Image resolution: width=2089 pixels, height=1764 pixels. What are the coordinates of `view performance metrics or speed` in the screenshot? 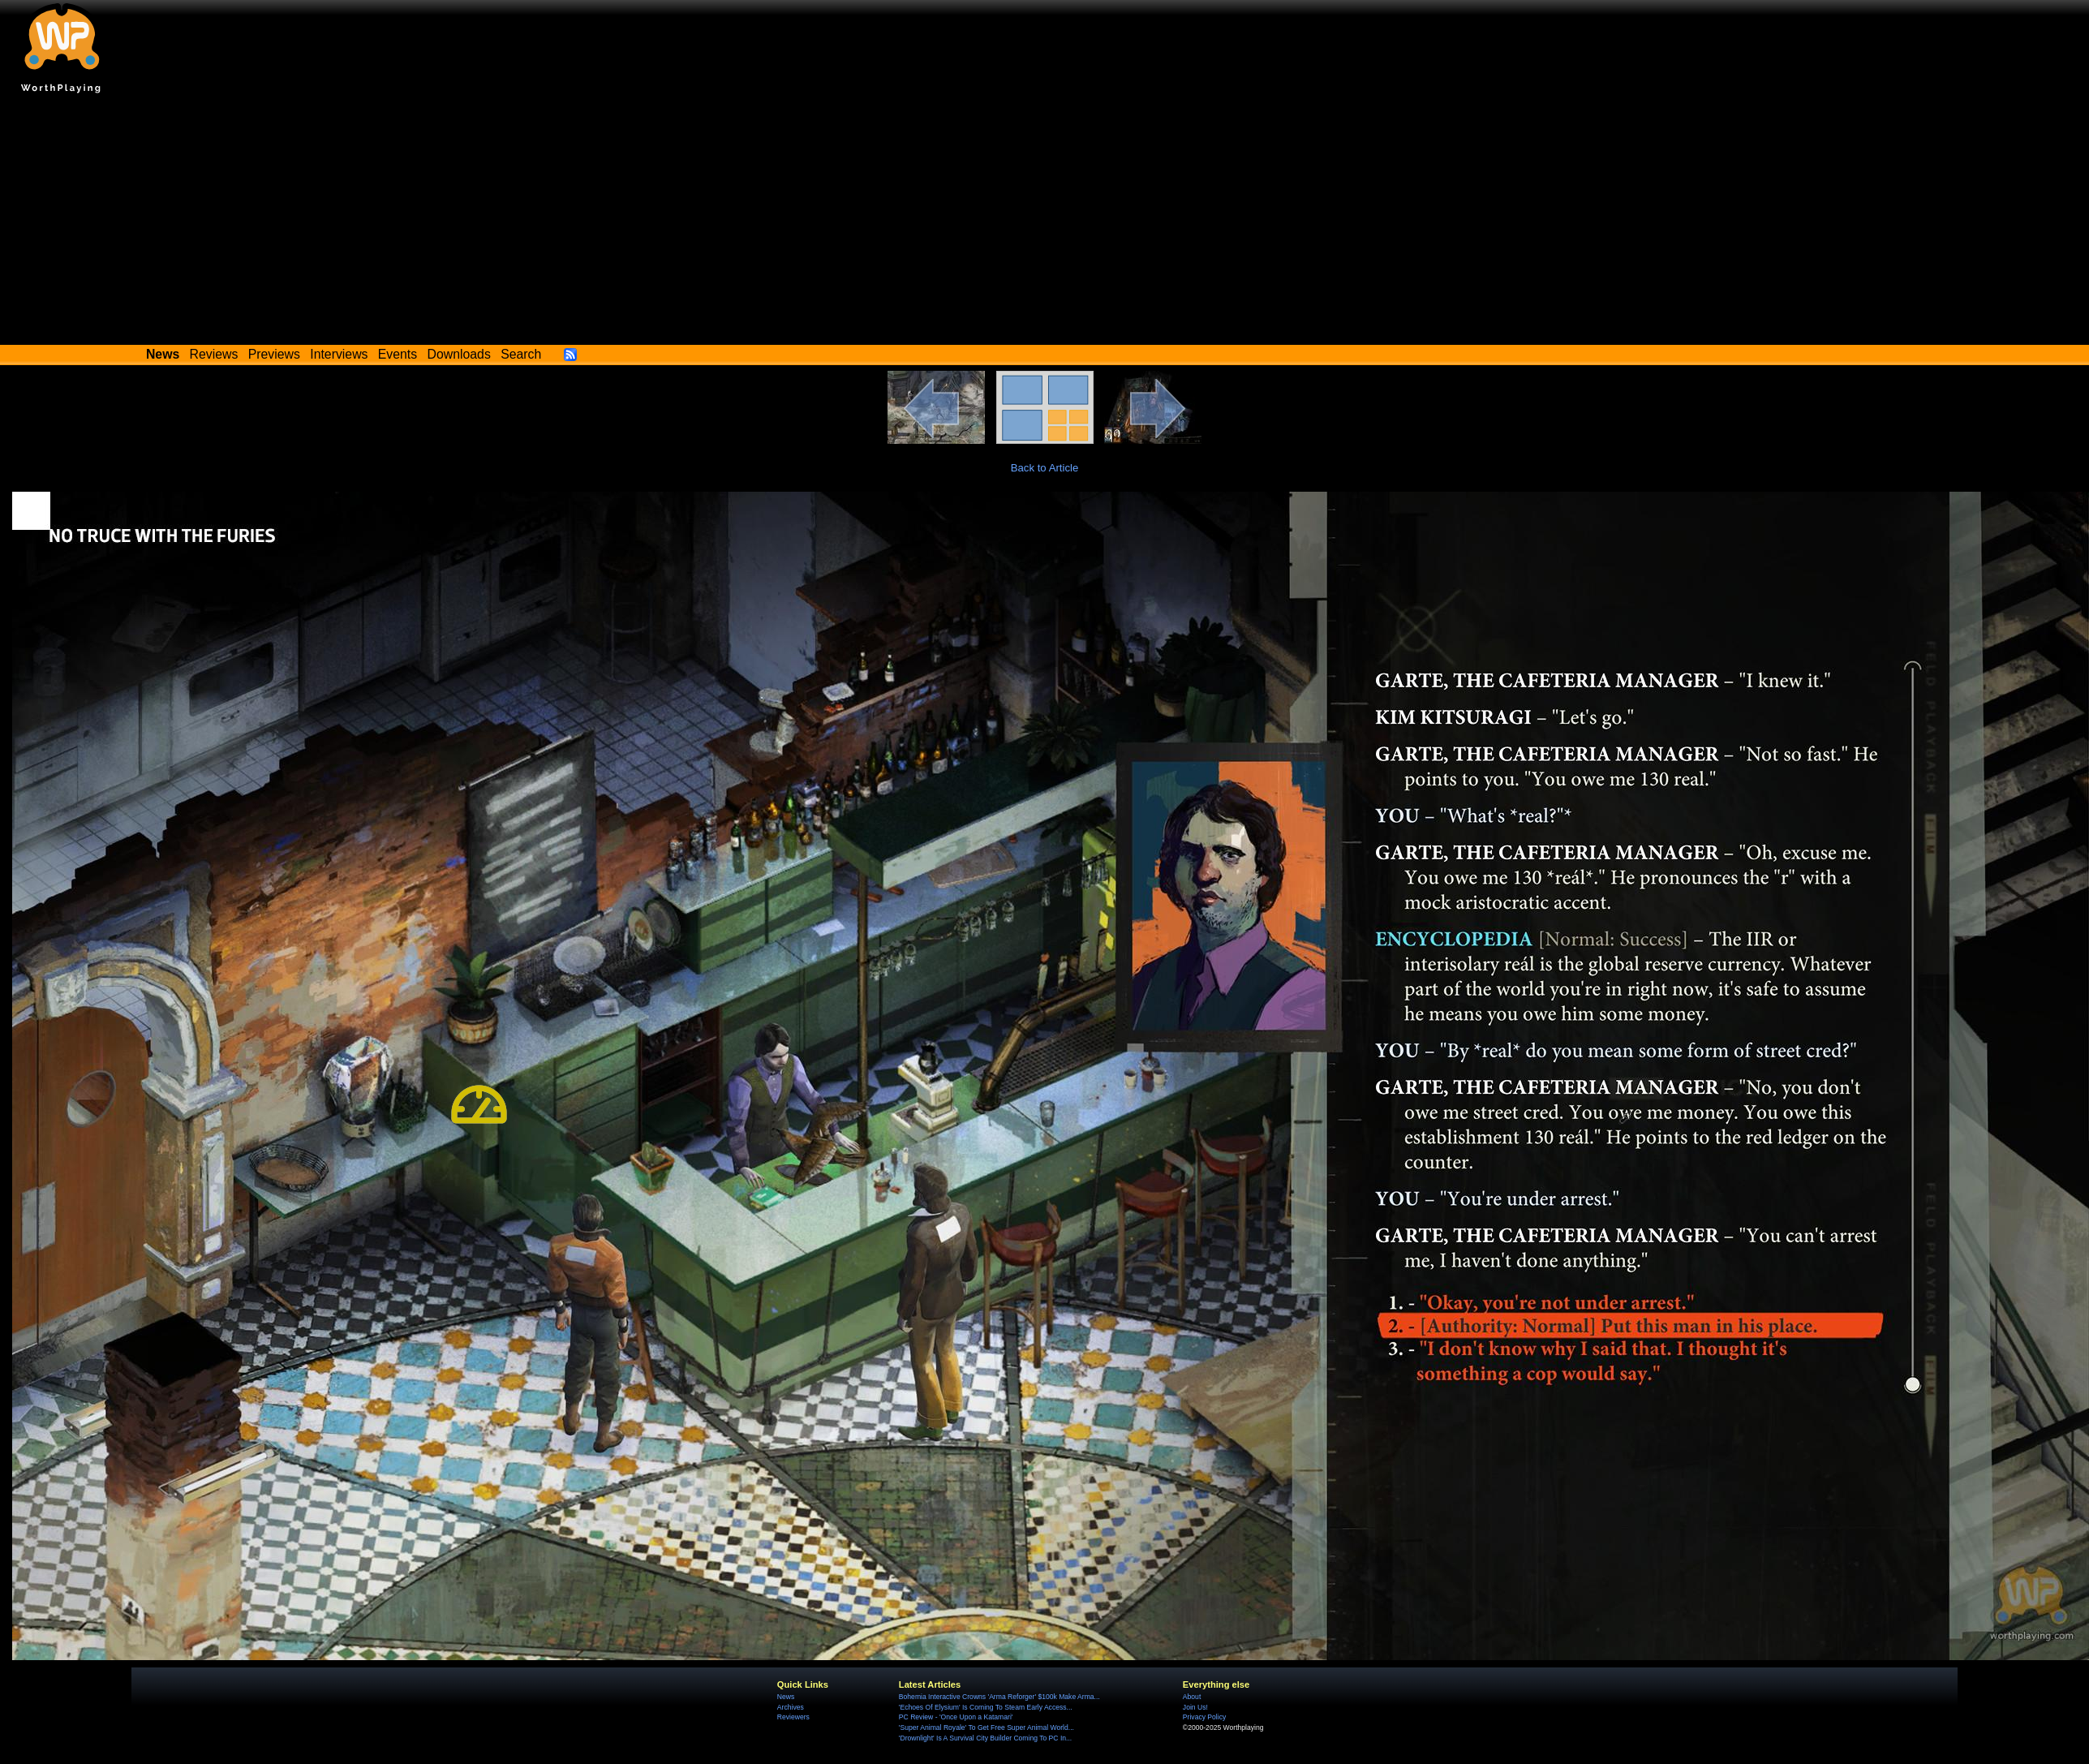 It's located at (479, 1107).